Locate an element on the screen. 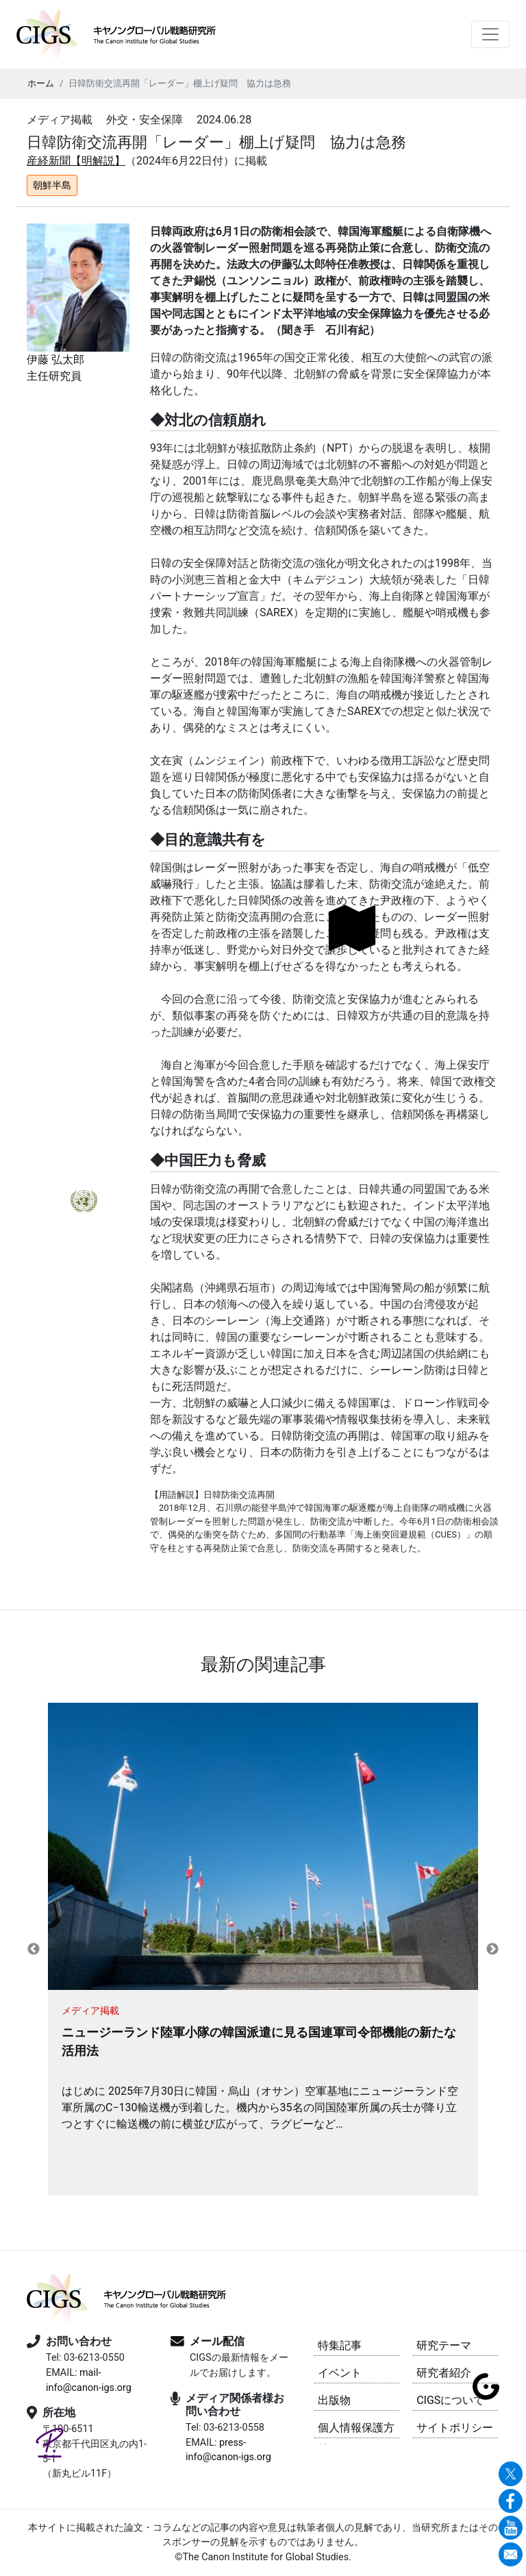 This screenshot has height=2576, width=526. open map view is located at coordinates (352, 928).